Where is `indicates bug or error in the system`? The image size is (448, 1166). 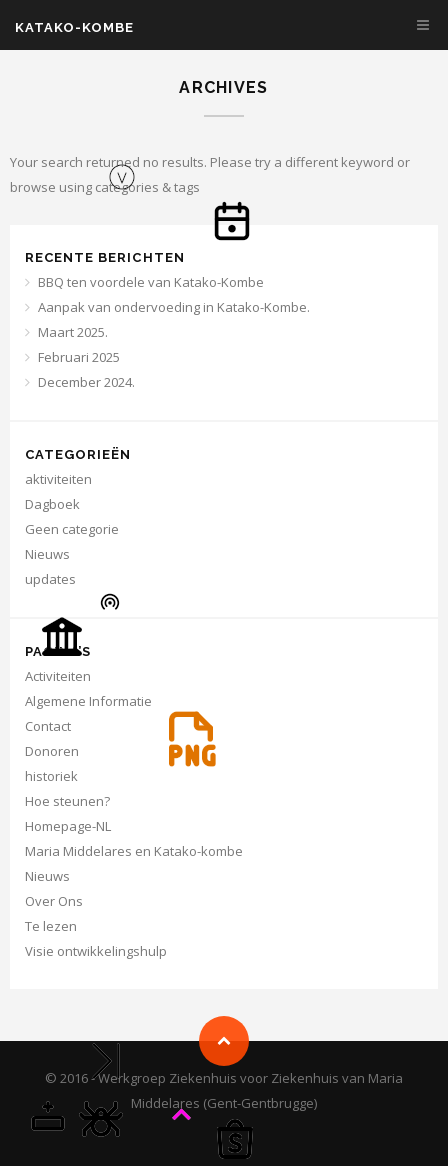
indicates bug or error in the system is located at coordinates (101, 1120).